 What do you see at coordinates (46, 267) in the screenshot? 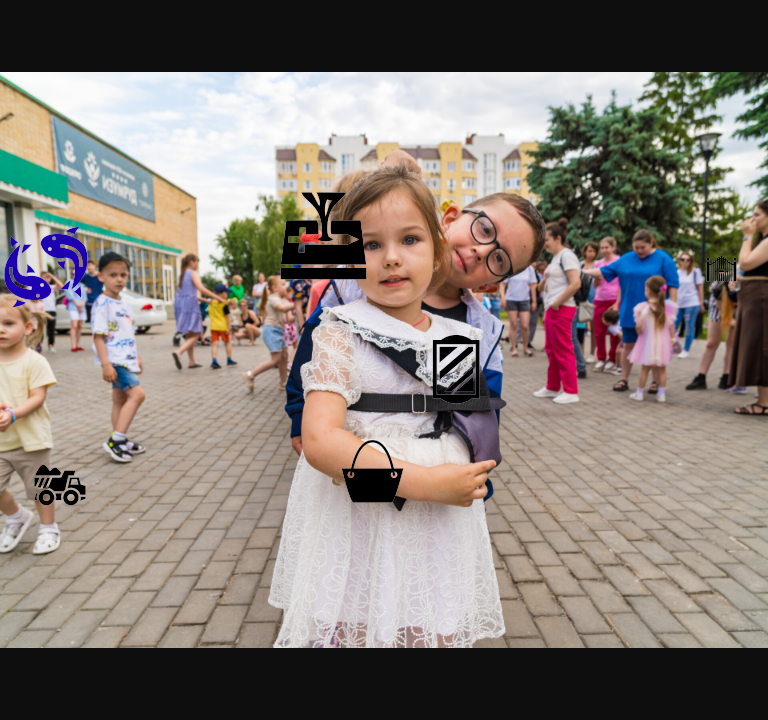
I see `indicates a cycling or refresh process in a fishing game` at bounding box center [46, 267].